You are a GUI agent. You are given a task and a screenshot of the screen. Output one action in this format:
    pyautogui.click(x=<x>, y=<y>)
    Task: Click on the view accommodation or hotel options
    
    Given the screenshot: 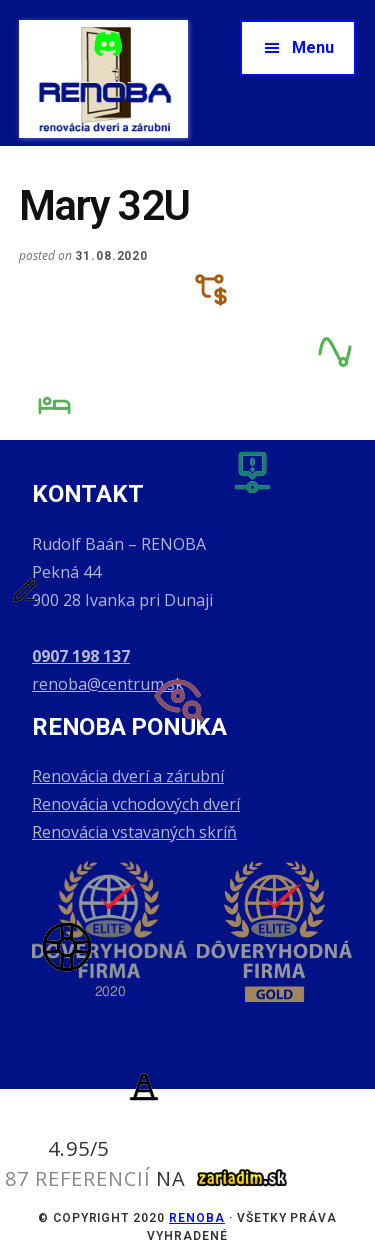 What is the action you would take?
    pyautogui.click(x=54, y=405)
    